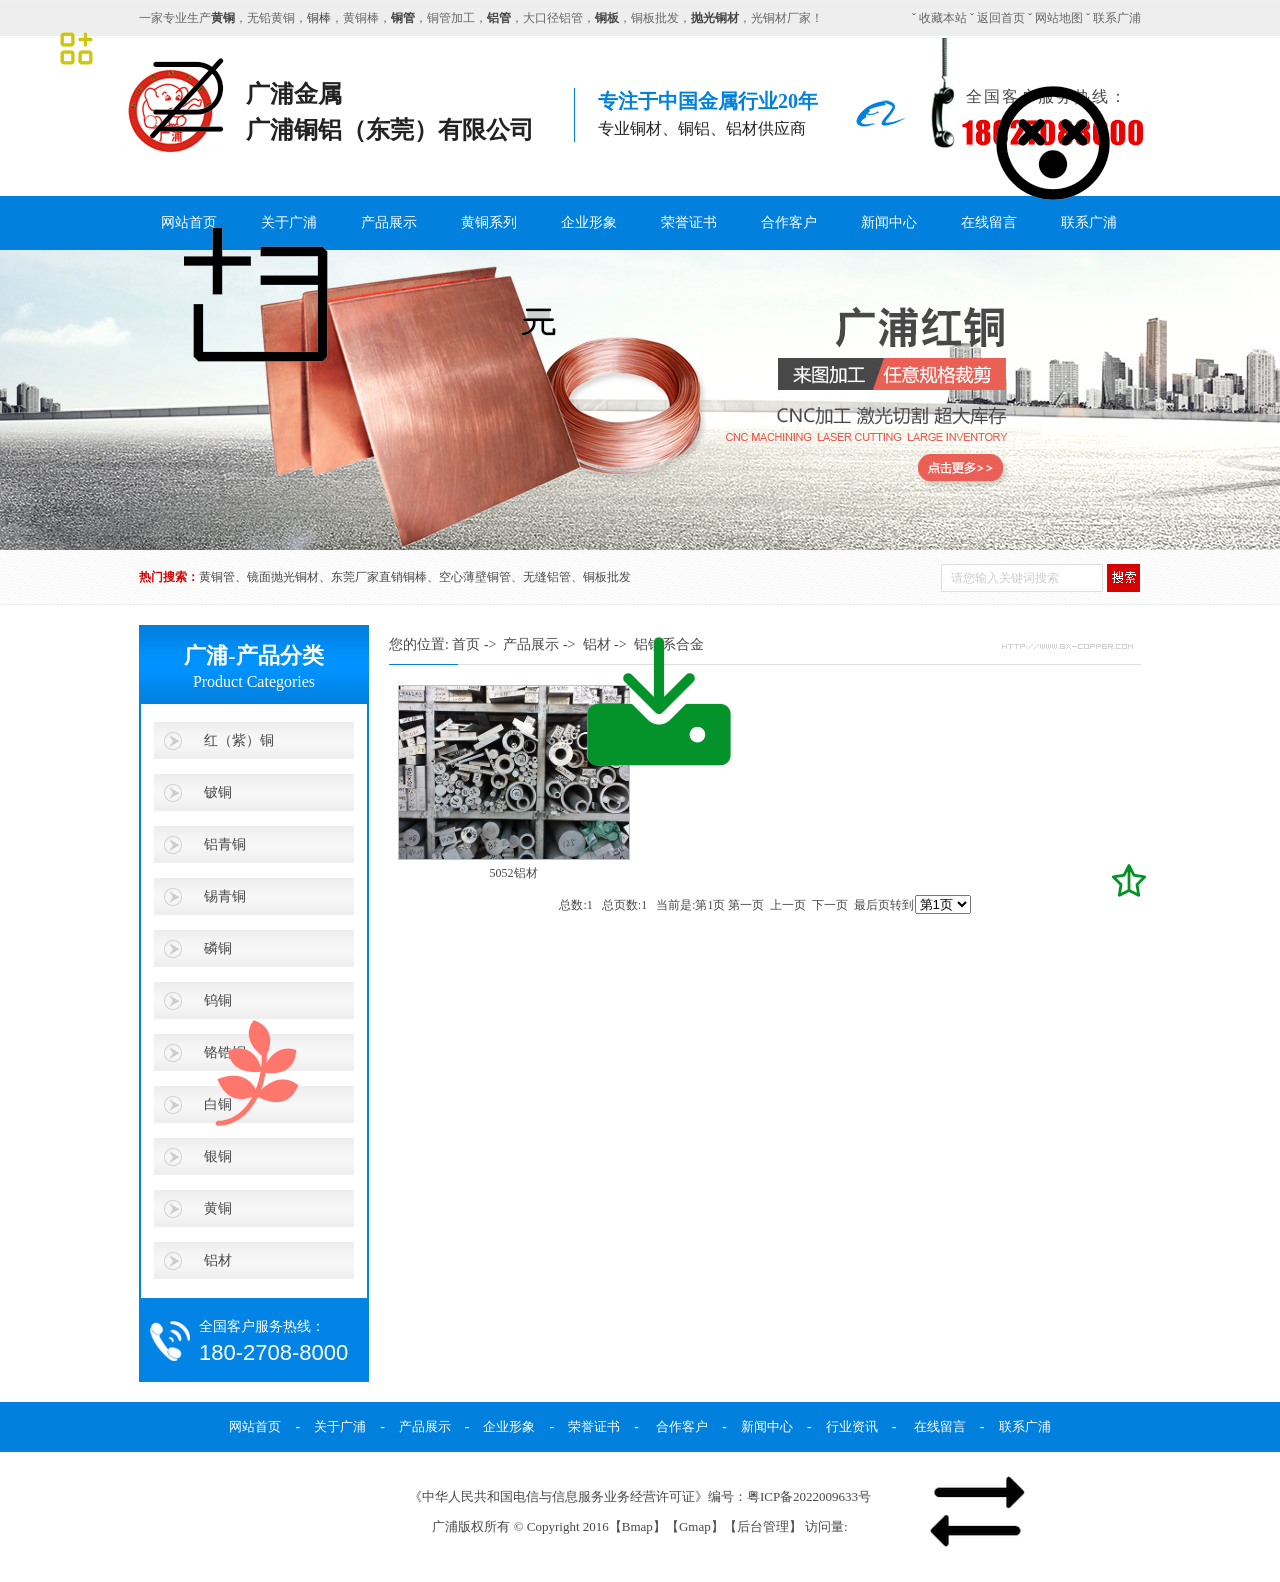 This screenshot has height=1582, width=1280. What do you see at coordinates (977, 1511) in the screenshot?
I see `sync data between devices or accounts` at bounding box center [977, 1511].